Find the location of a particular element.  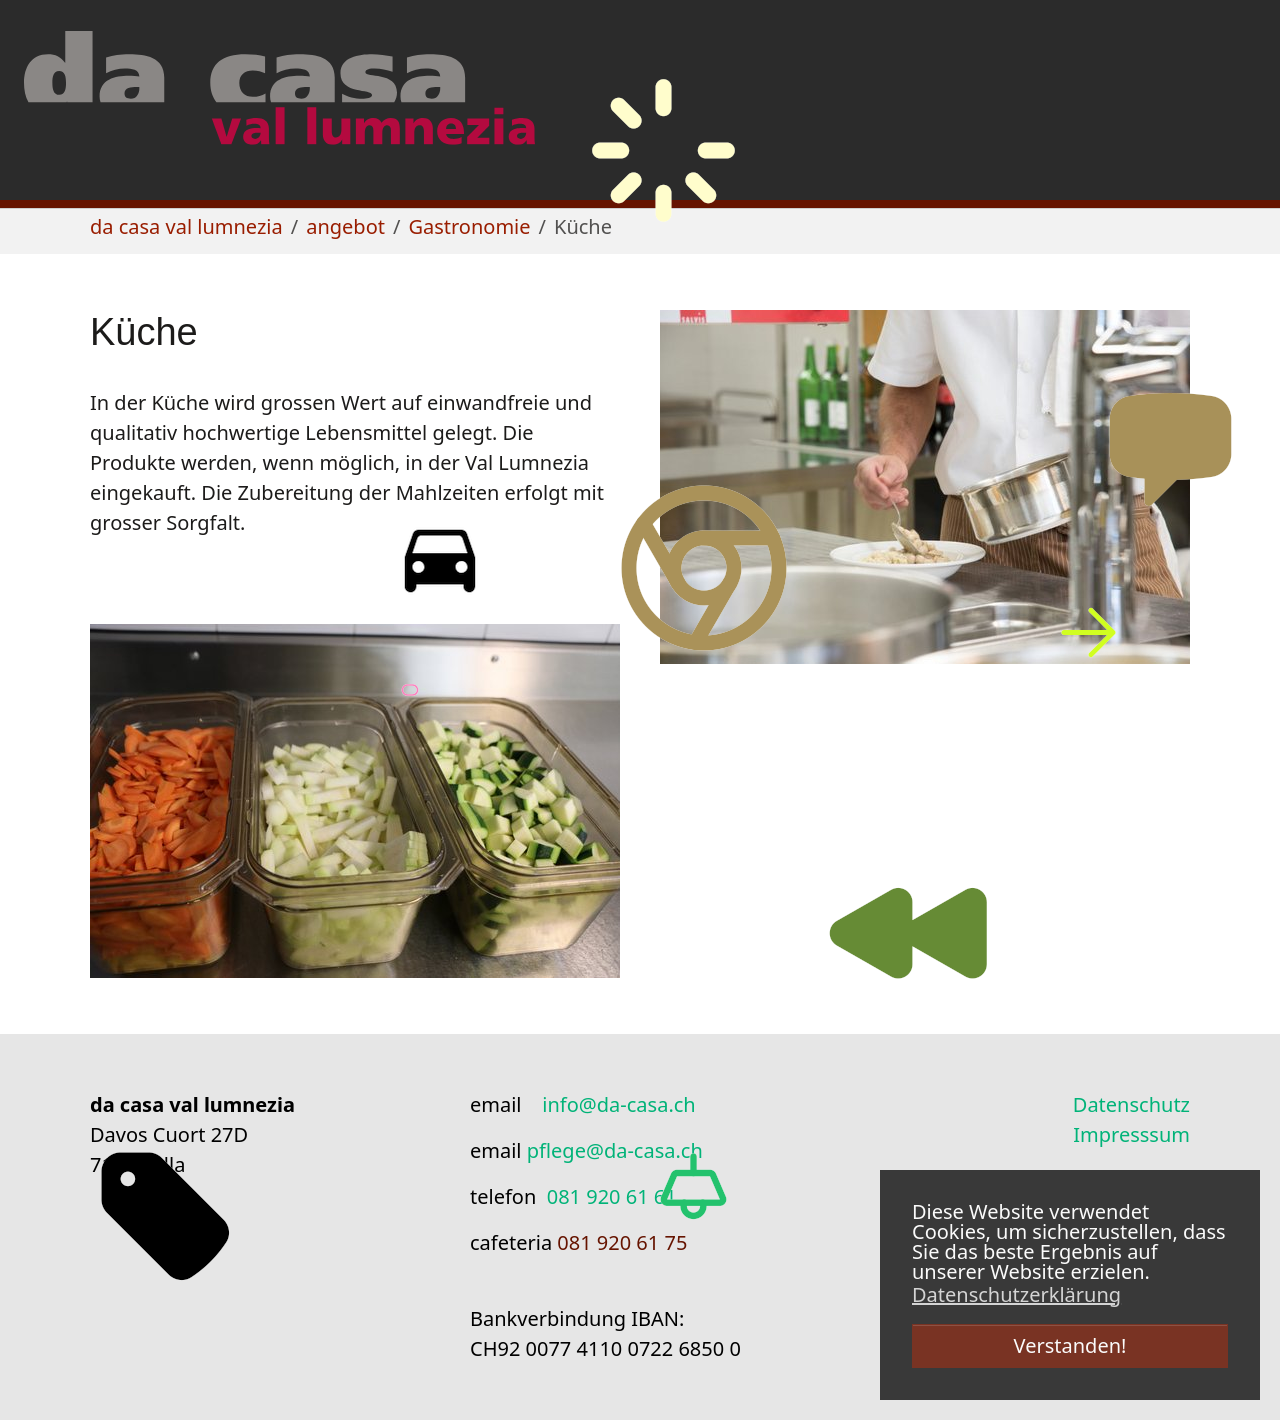

indicates loading or processing in progress is located at coordinates (663, 150).